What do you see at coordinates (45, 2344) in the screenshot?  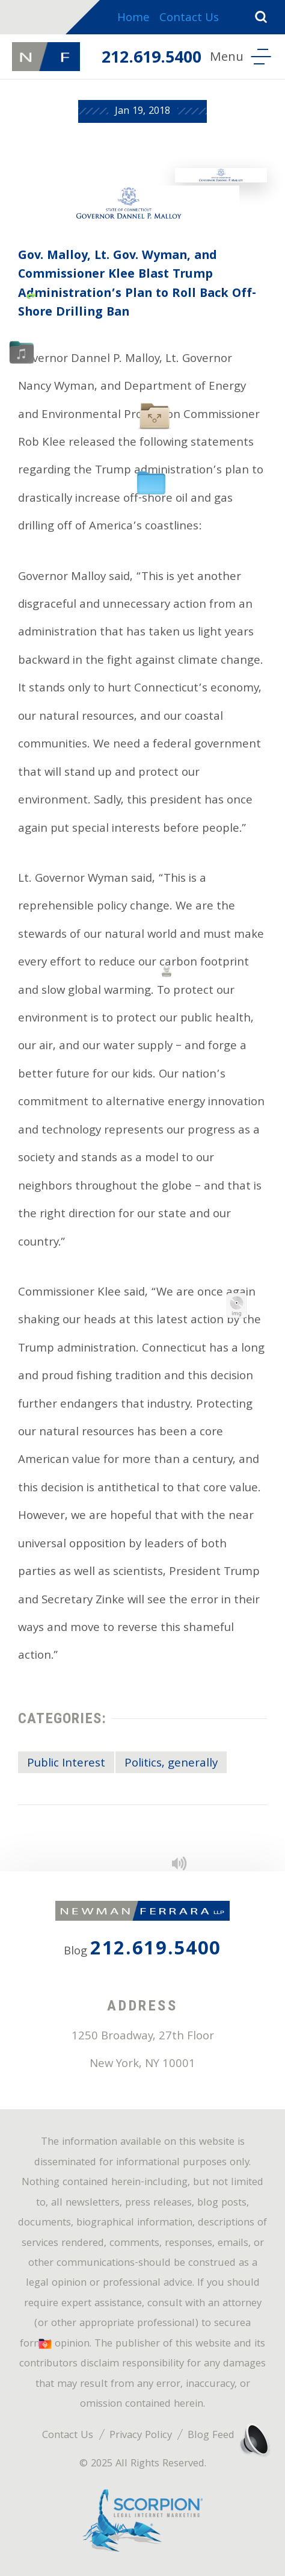 I see `open HP Omen gaming software folder` at bounding box center [45, 2344].